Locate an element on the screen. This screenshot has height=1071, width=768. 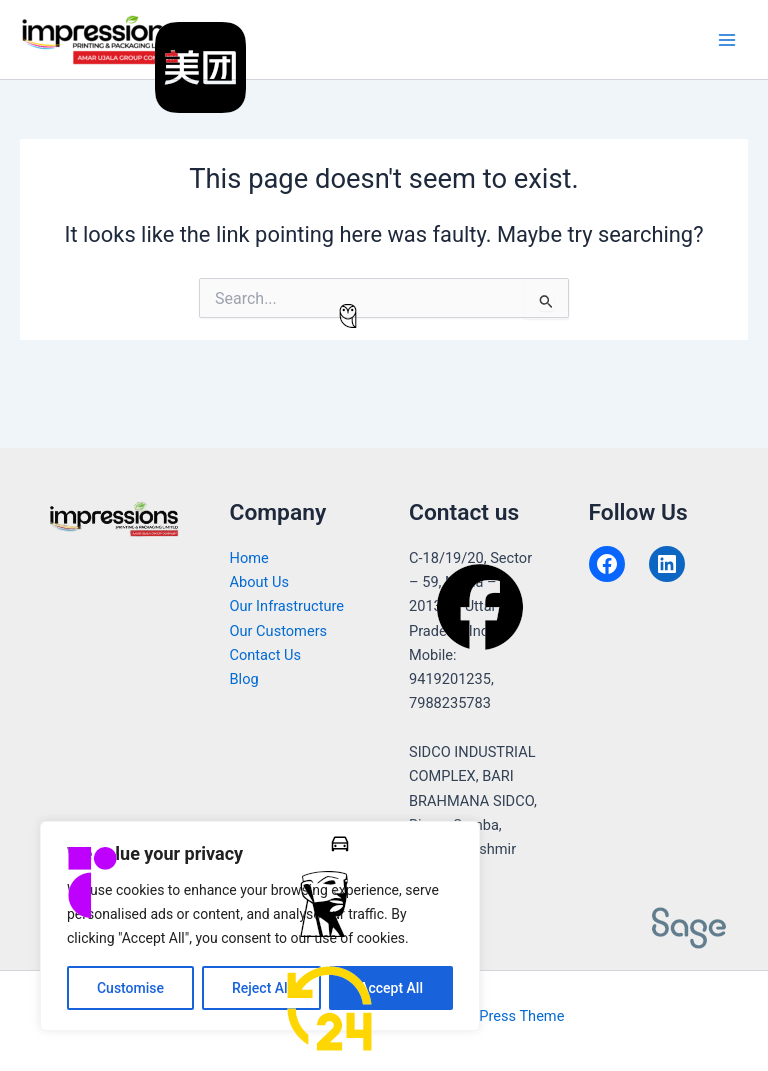
TrueUp company logo is located at coordinates (348, 316).